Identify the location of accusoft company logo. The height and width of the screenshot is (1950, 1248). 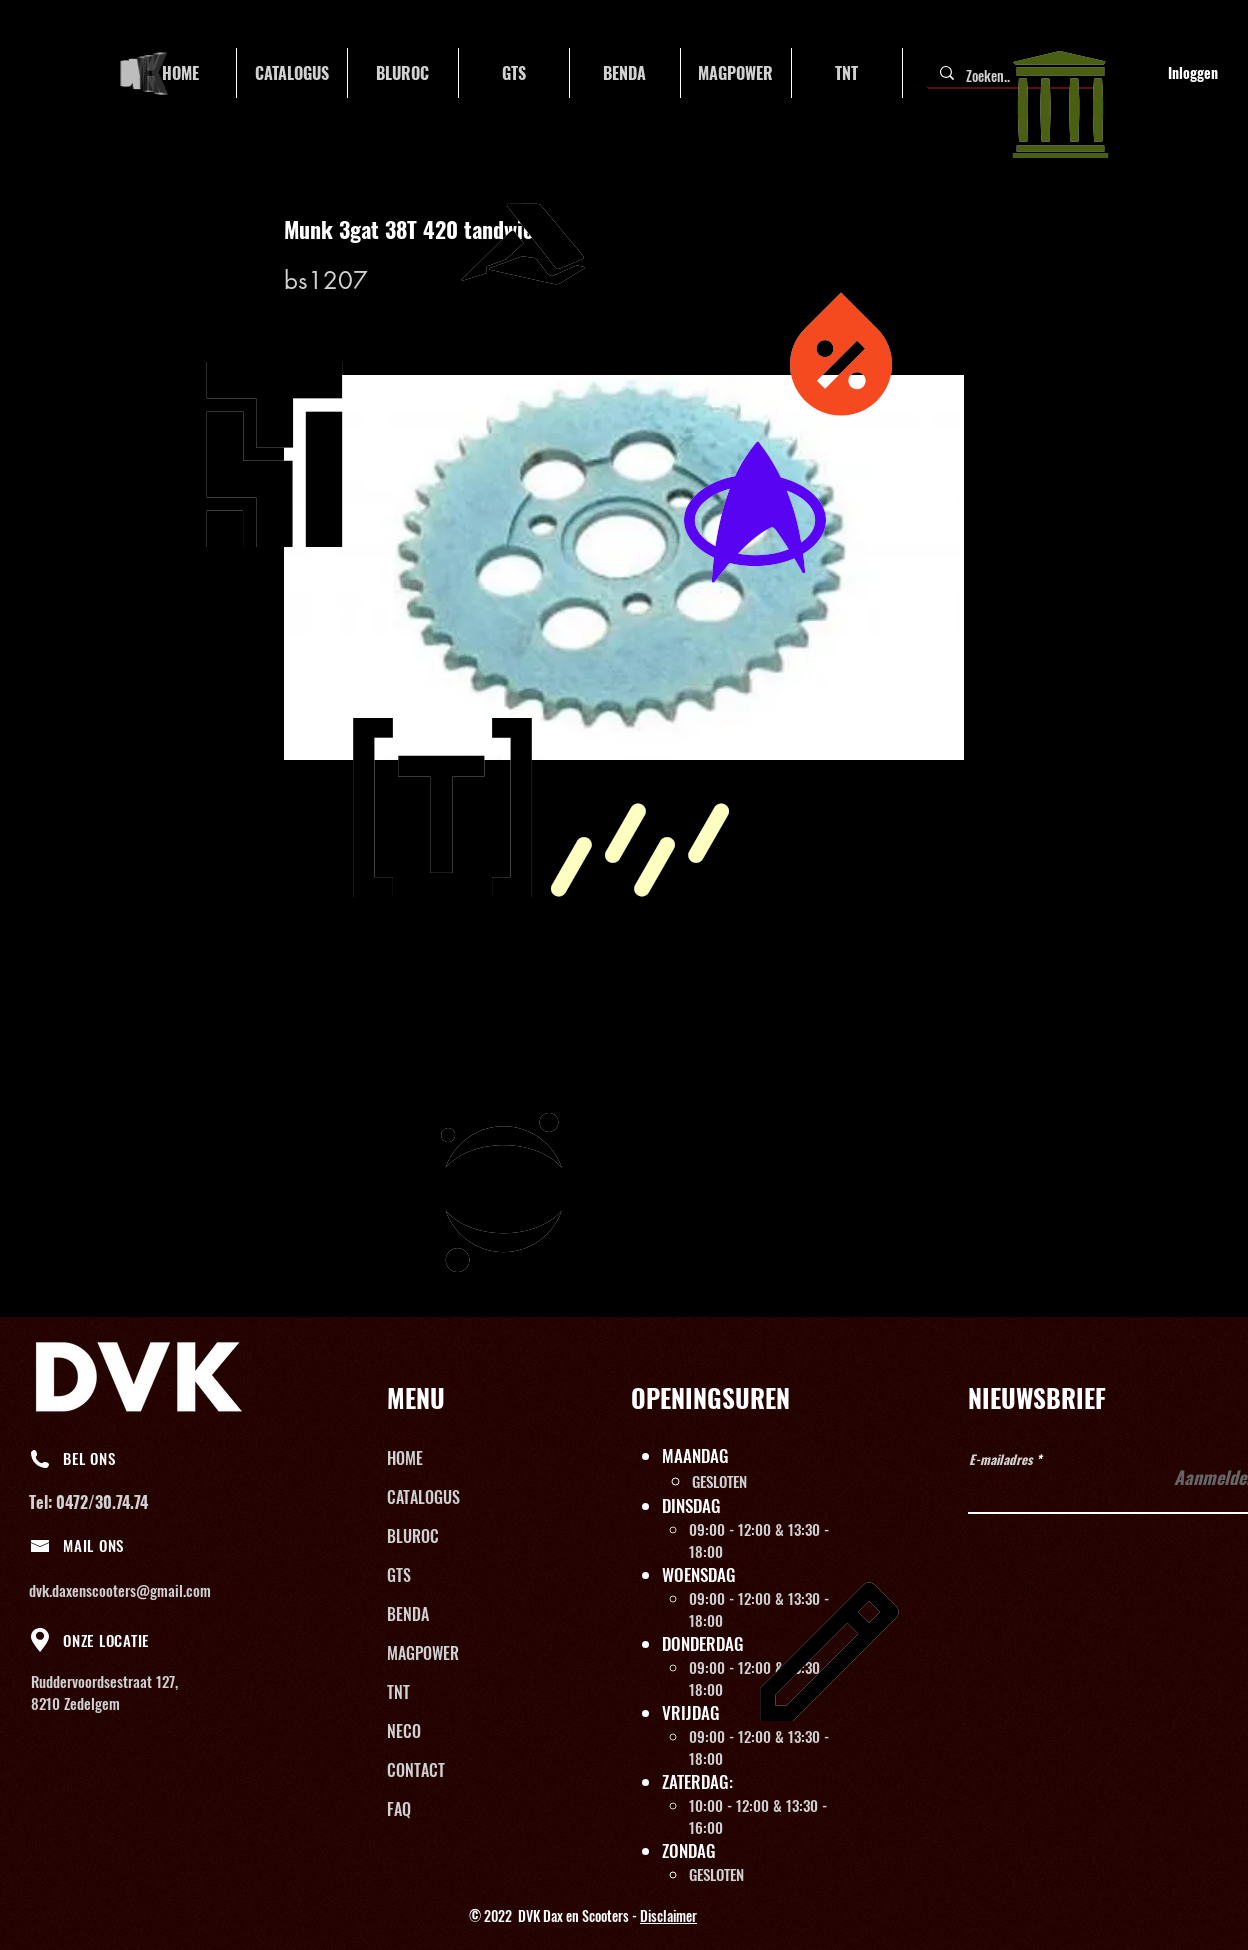
(523, 244).